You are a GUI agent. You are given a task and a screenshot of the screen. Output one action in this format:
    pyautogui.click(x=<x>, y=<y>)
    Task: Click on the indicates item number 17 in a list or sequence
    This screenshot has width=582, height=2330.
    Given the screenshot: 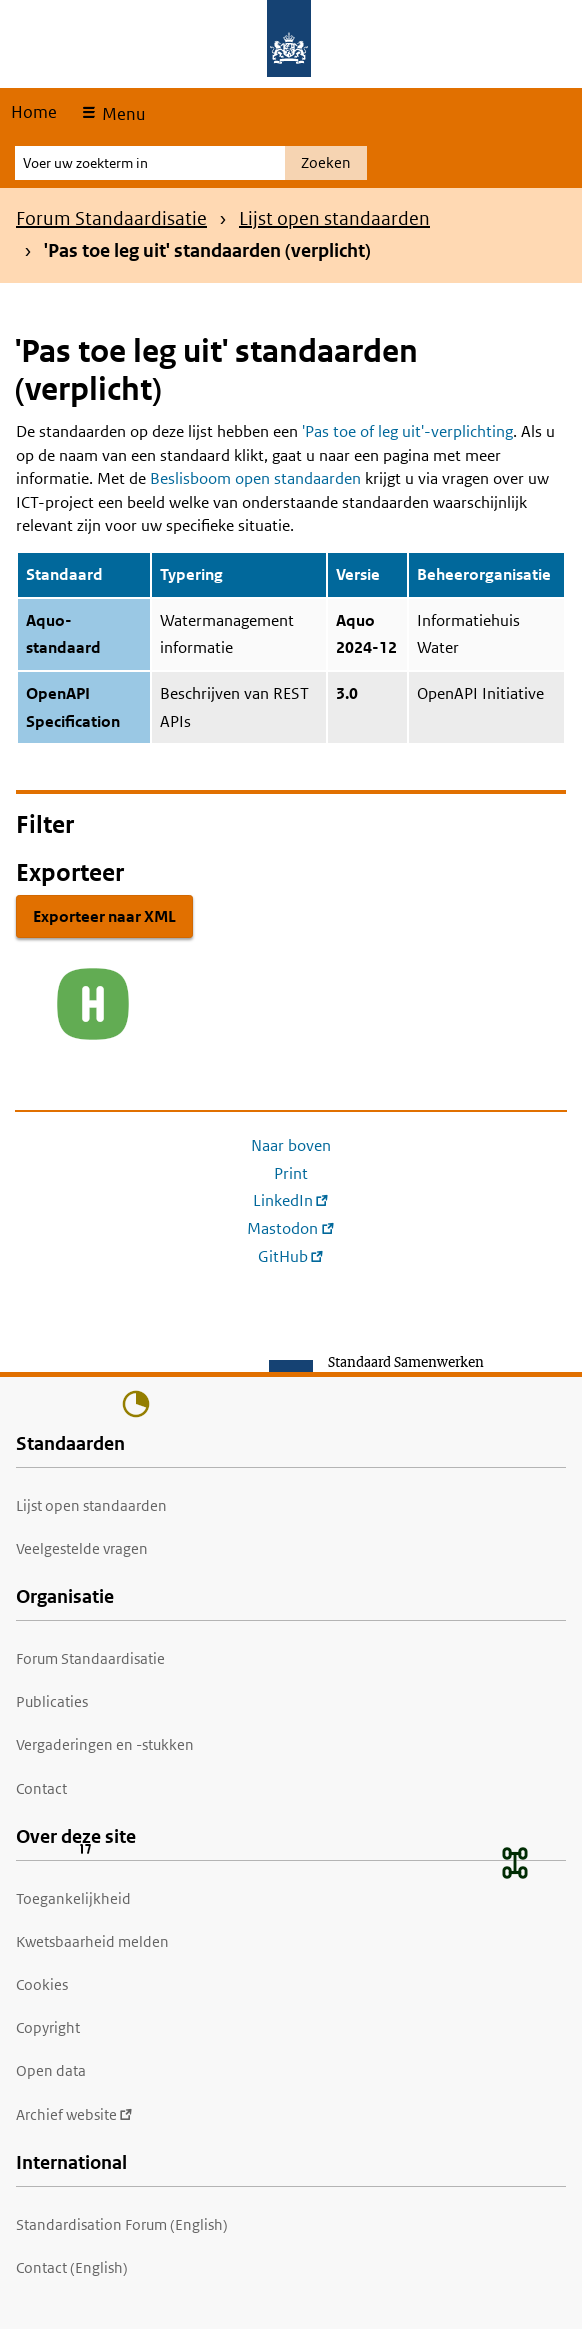 What is the action you would take?
    pyautogui.click(x=85, y=1849)
    